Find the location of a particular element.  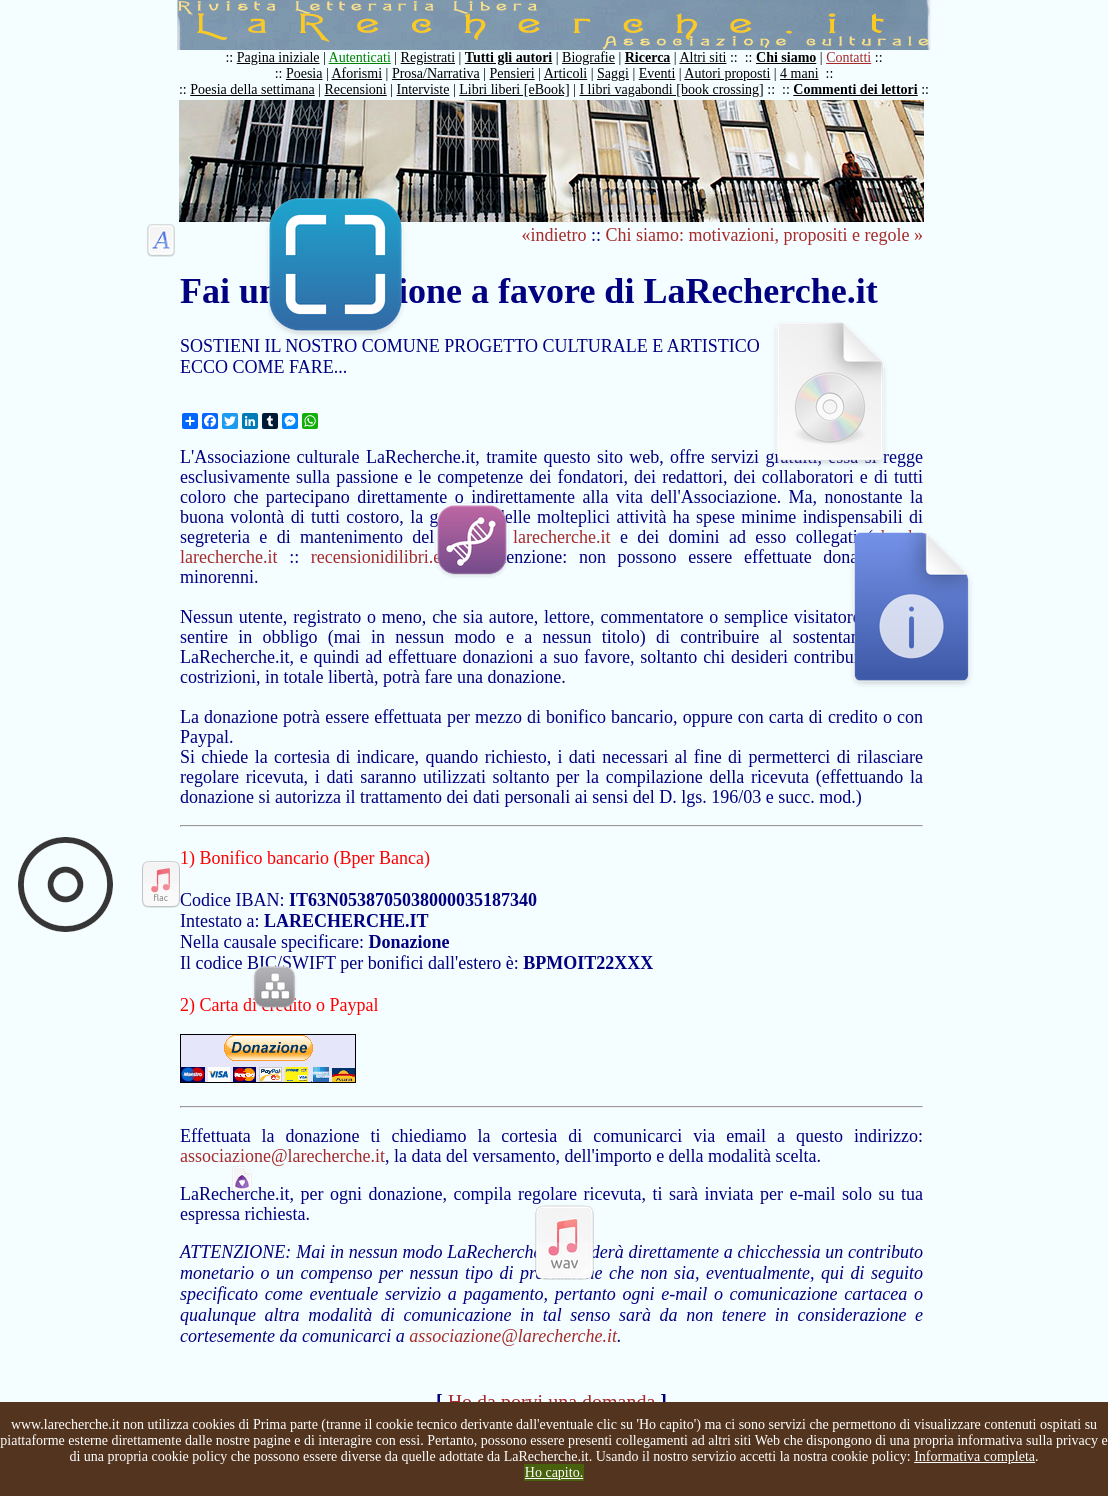

a flac audio file is located at coordinates (161, 884).